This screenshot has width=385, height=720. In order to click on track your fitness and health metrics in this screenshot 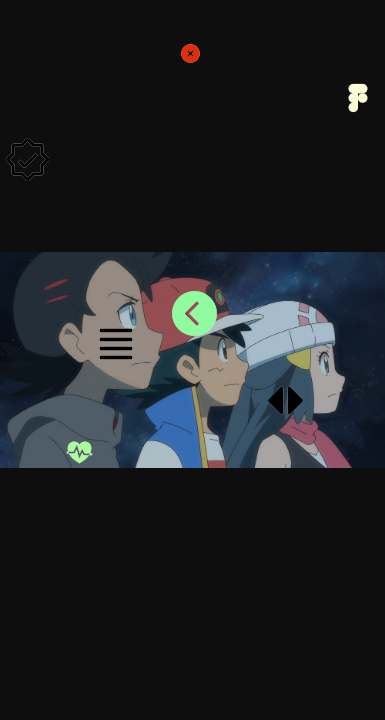, I will do `click(79, 452)`.